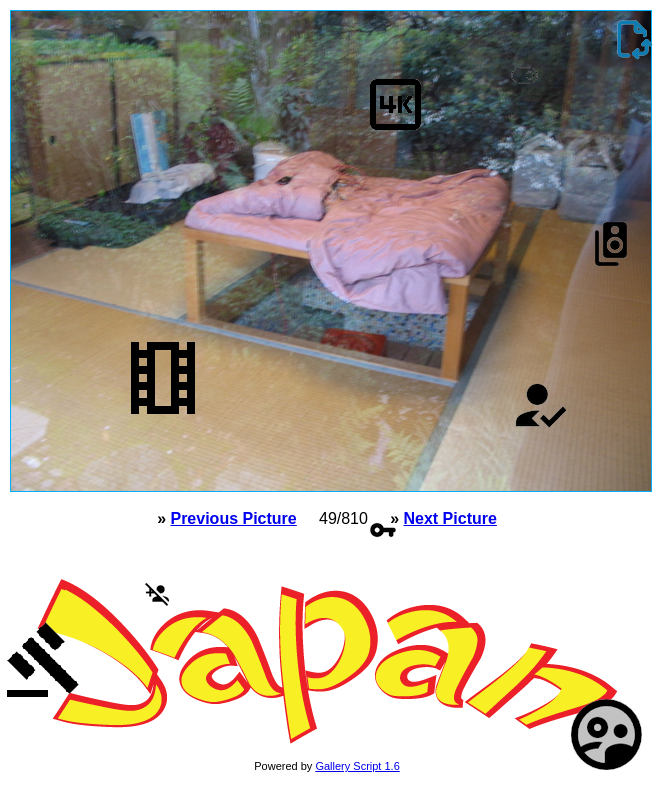 Image resolution: width=654 pixels, height=788 pixels. Describe the element at coordinates (606, 734) in the screenshot. I see `view supervised or child accounts` at that location.